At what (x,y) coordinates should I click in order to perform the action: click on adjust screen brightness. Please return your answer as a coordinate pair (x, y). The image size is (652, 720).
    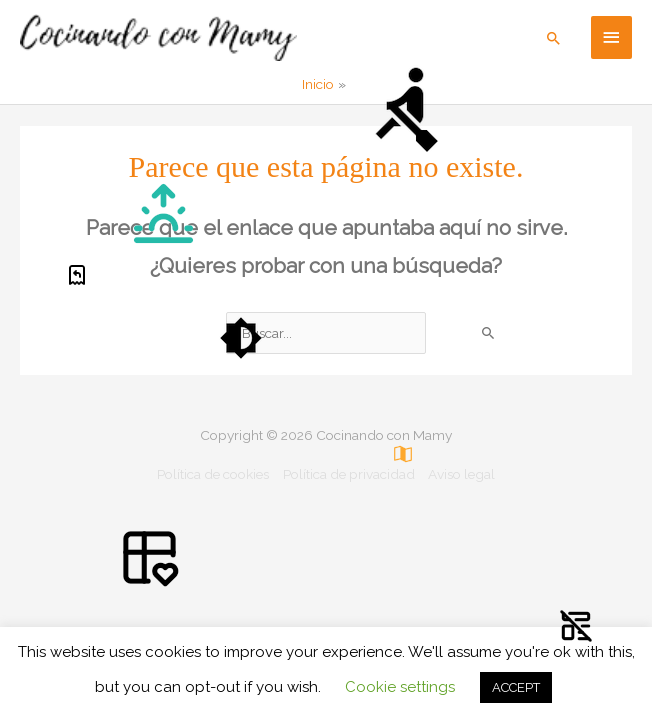
    Looking at the image, I should click on (241, 338).